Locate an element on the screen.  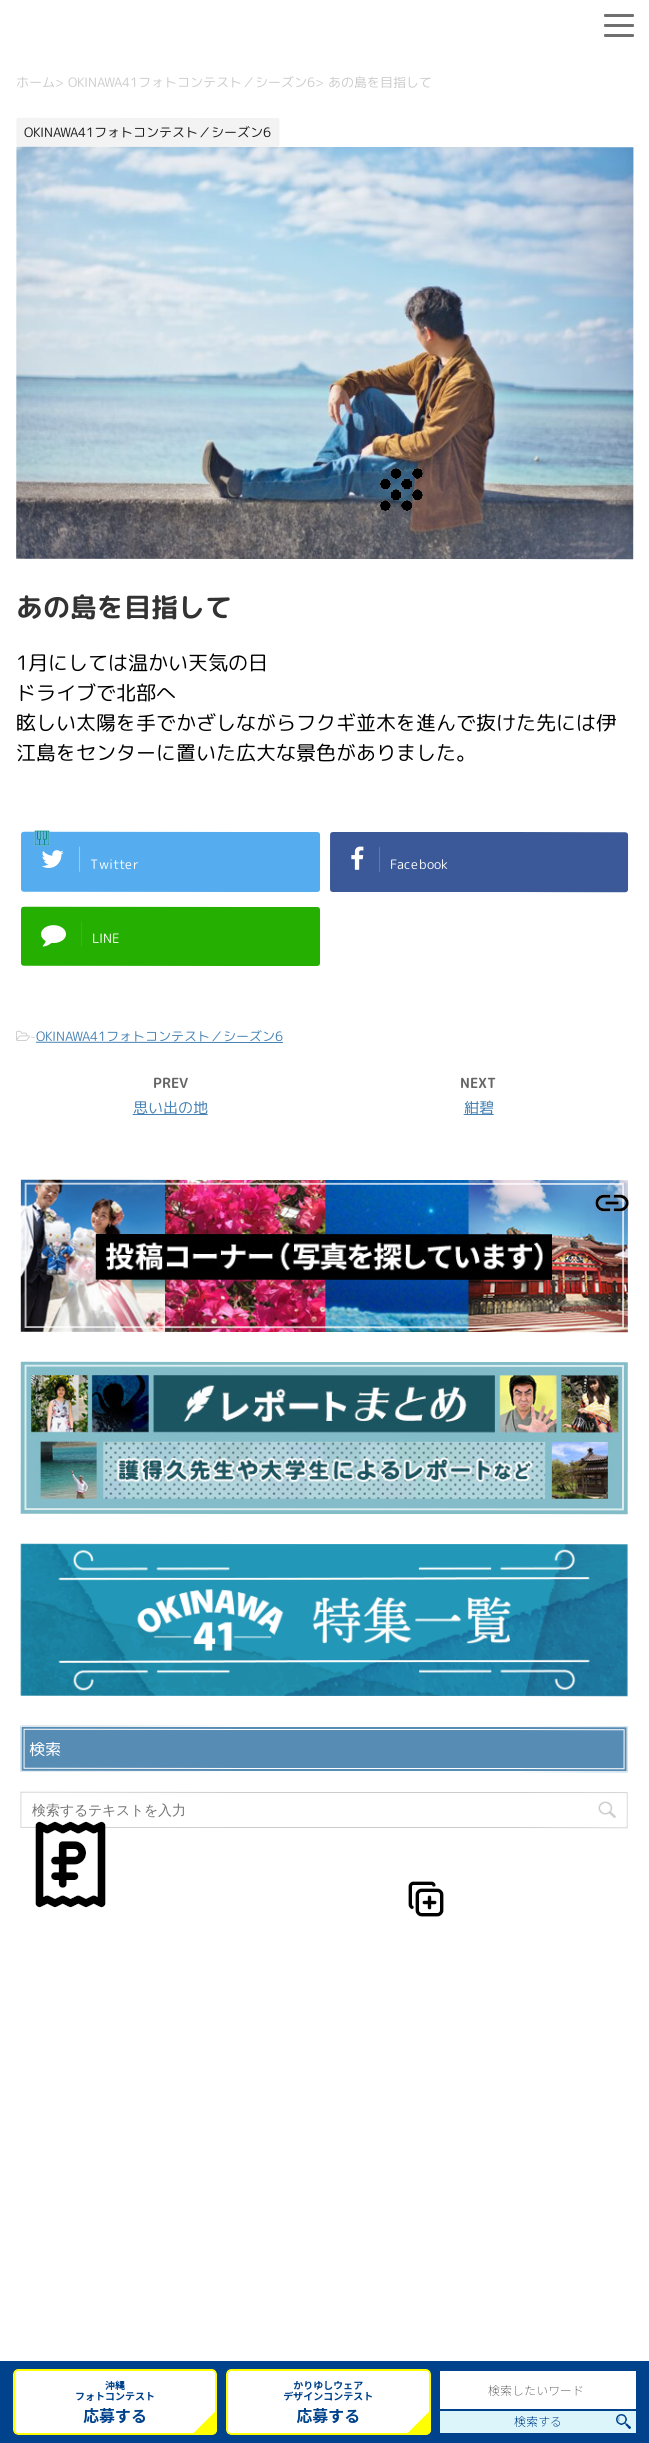
view receipt or transaction in russian rubles is located at coordinates (70, 1864).